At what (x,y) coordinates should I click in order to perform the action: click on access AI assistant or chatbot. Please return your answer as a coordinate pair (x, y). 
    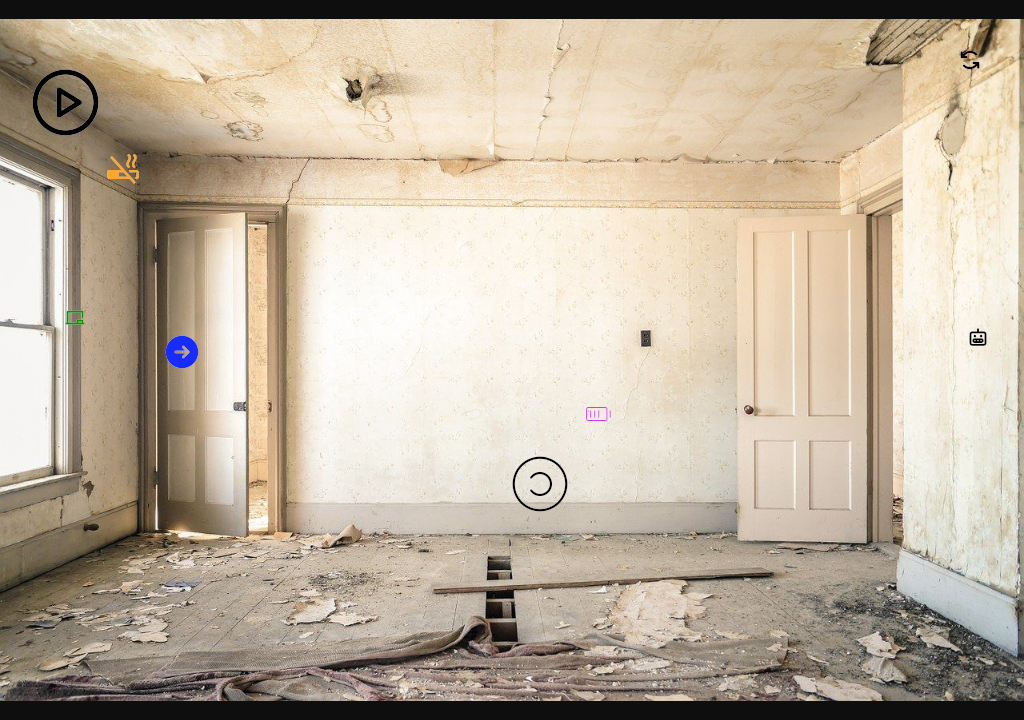
    Looking at the image, I should click on (978, 338).